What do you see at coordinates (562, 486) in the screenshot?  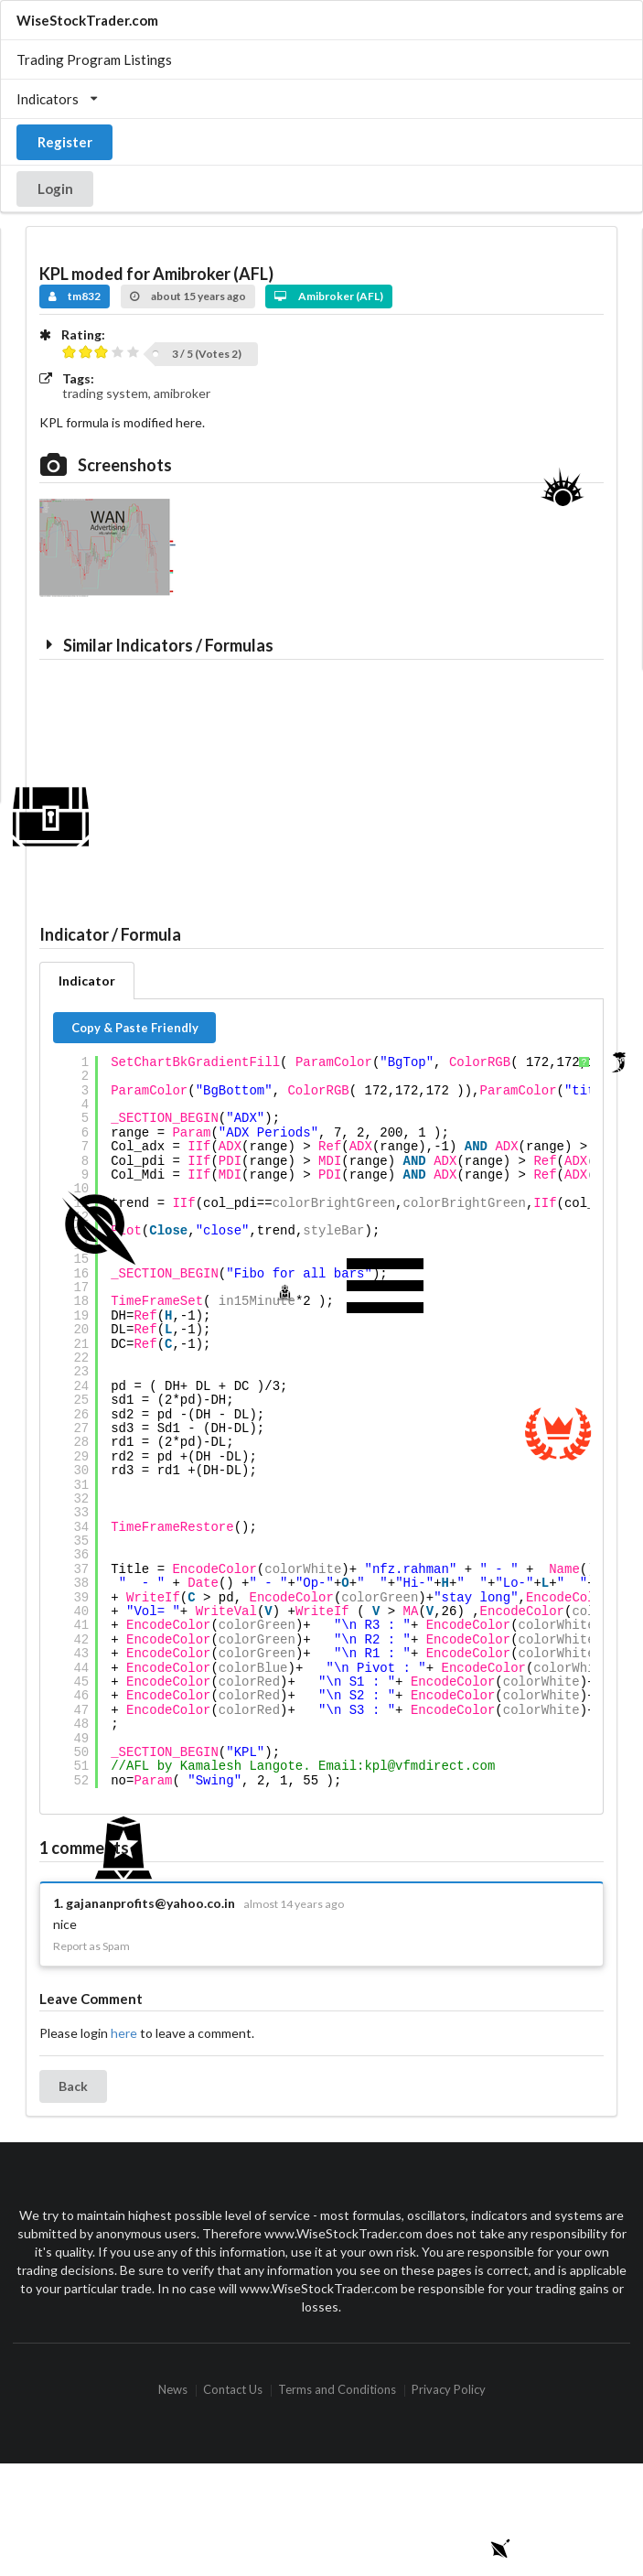 I see `view in-game time or day/night cycle` at bounding box center [562, 486].